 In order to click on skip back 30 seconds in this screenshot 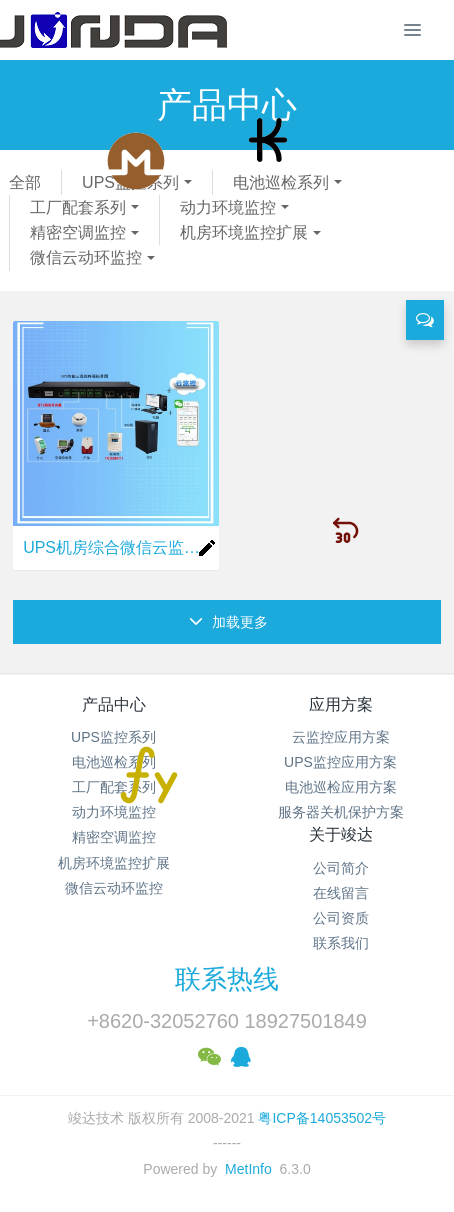, I will do `click(345, 531)`.